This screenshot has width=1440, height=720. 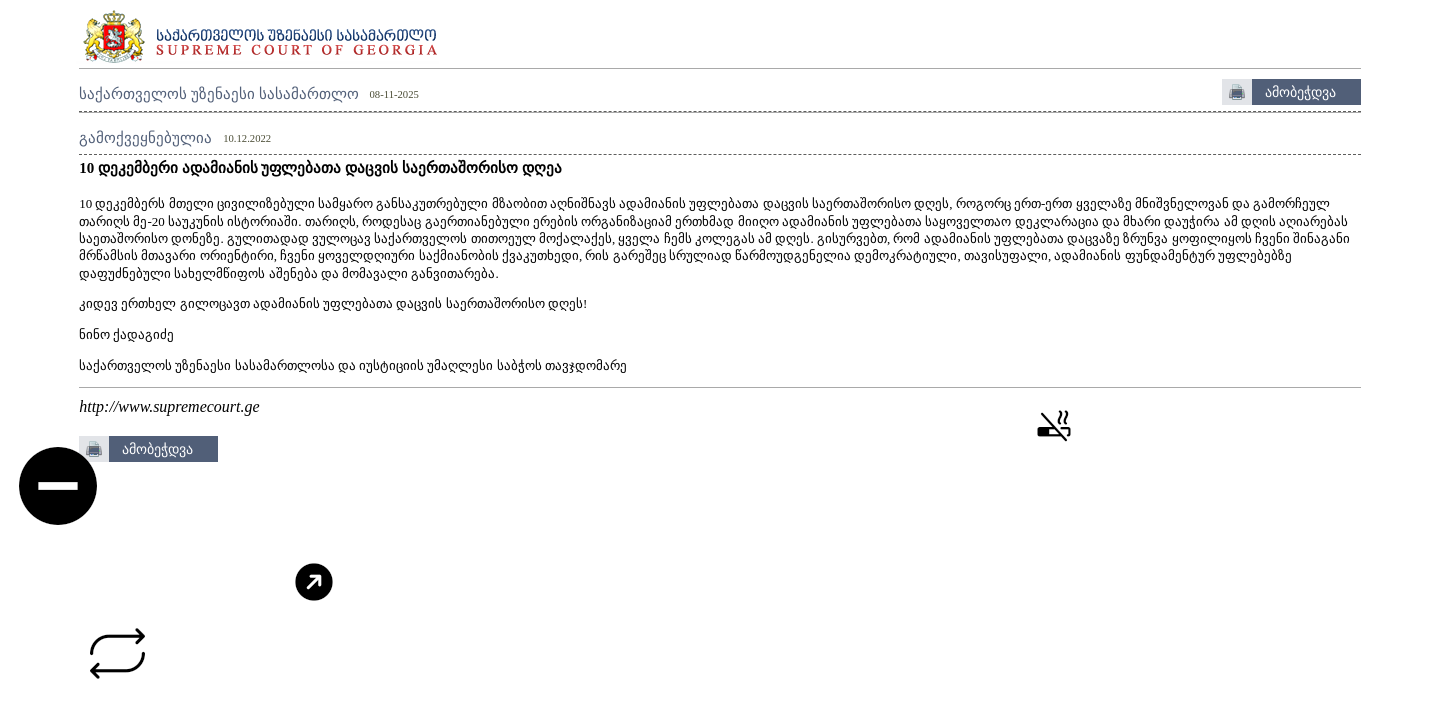 What do you see at coordinates (314, 582) in the screenshot?
I see `open link in new tab or window` at bounding box center [314, 582].